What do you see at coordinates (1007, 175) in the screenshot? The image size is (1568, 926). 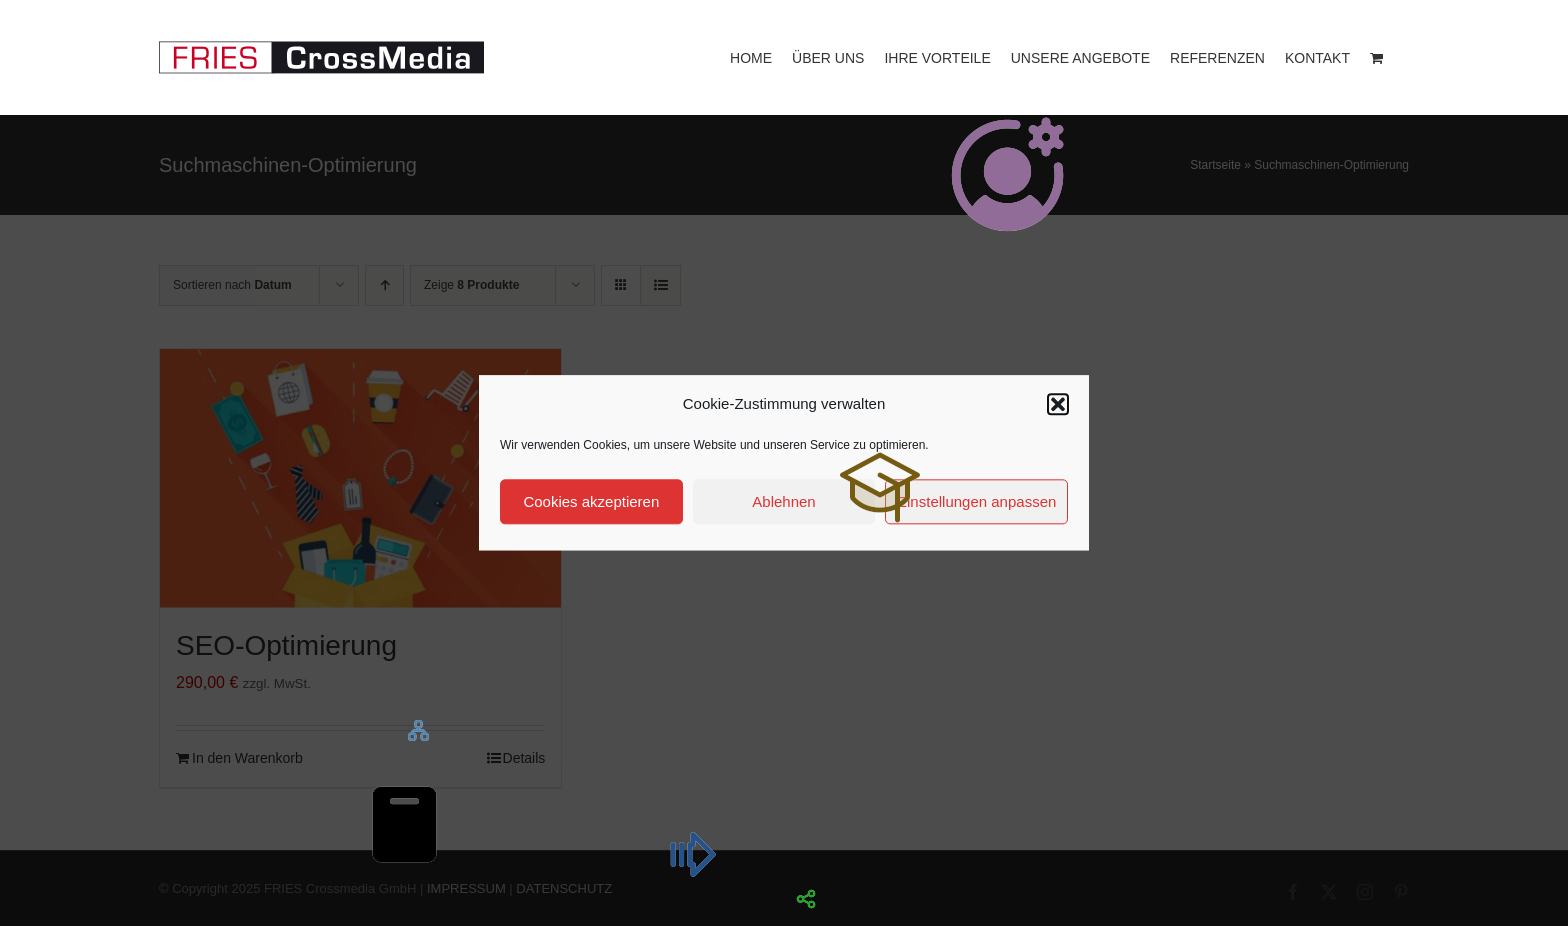 I see `access user profile settings` at bounding box center [1007, 175].